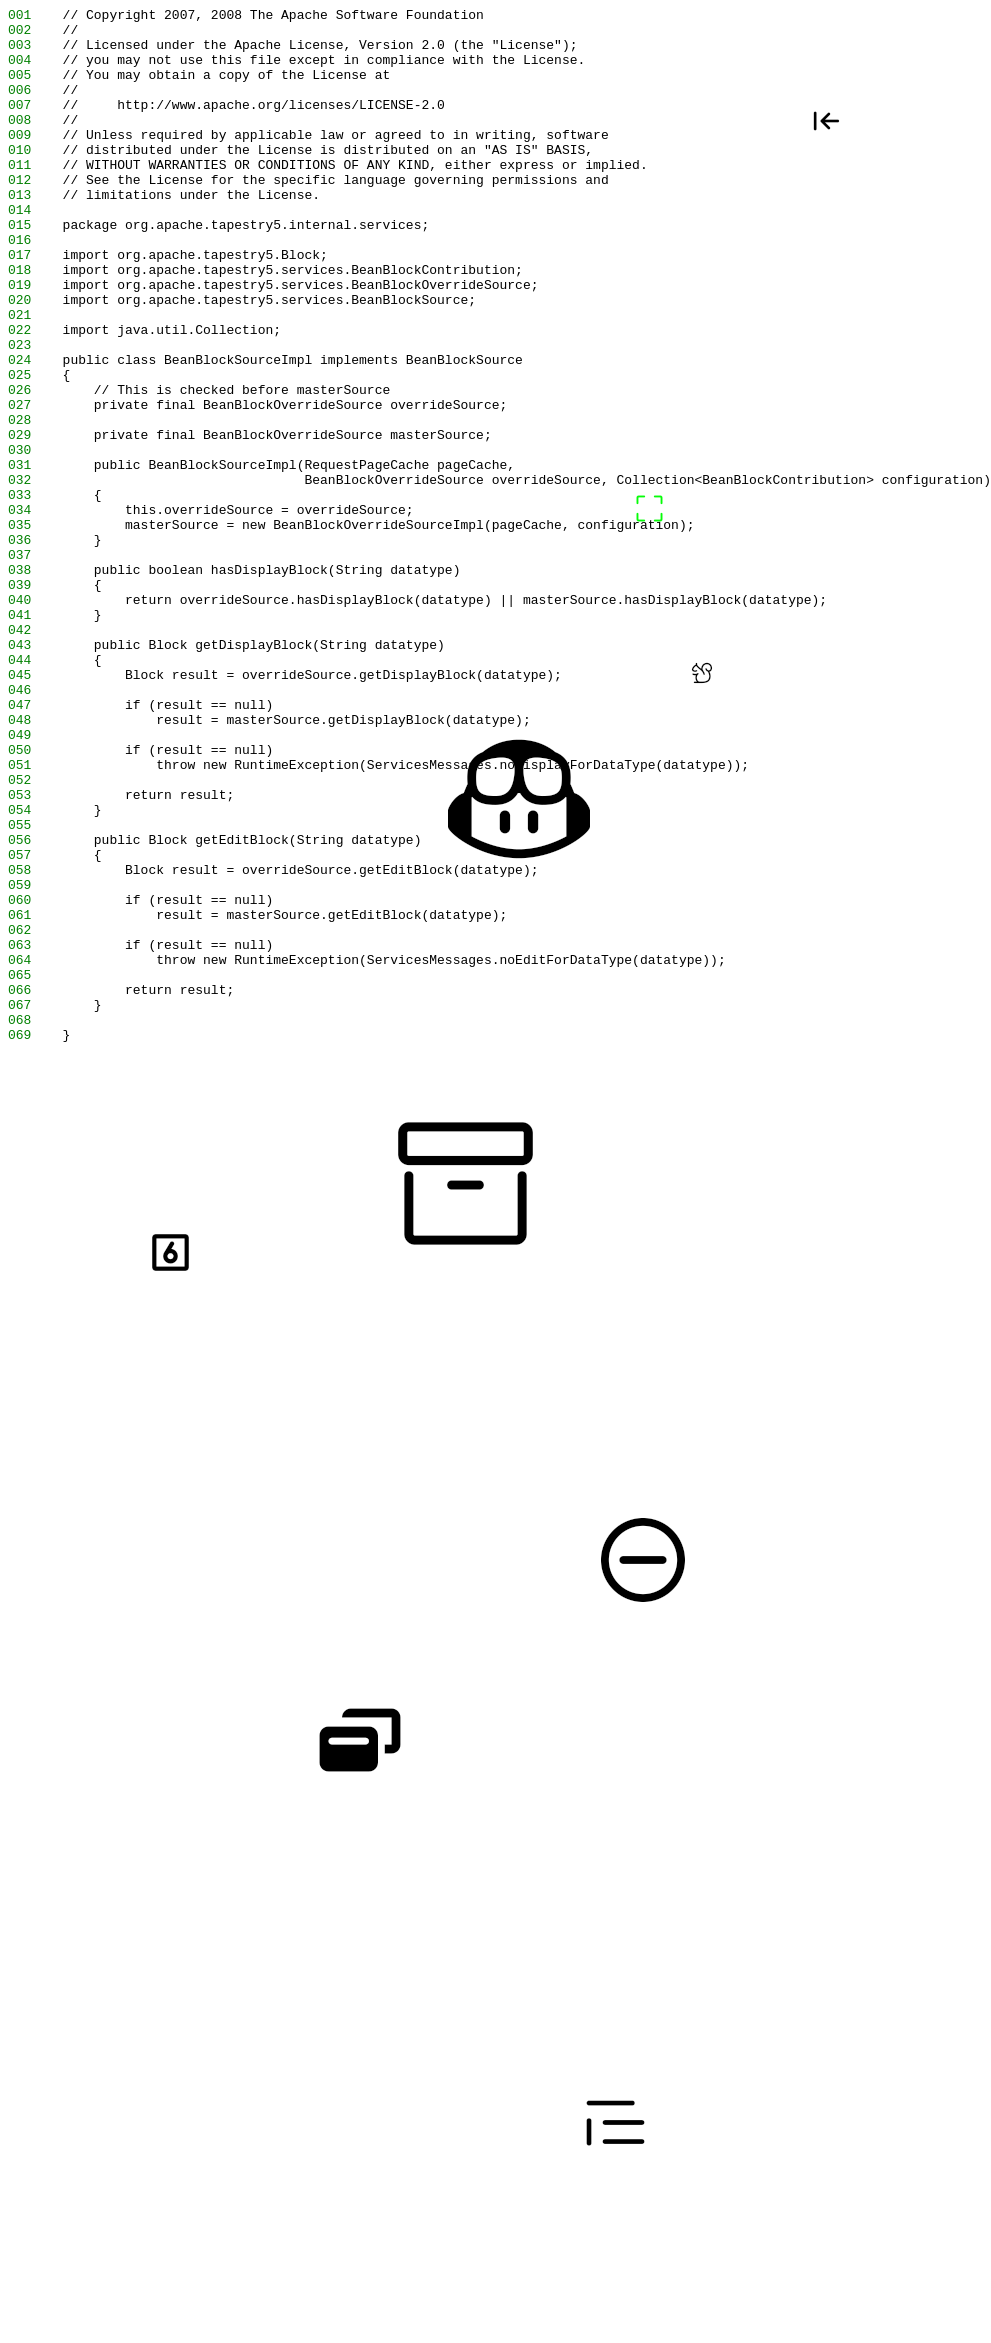  What do you see at coordinates (615, 2121) in the screenshot?
I see `insert a block quote` at bounding box center [615, 2121].